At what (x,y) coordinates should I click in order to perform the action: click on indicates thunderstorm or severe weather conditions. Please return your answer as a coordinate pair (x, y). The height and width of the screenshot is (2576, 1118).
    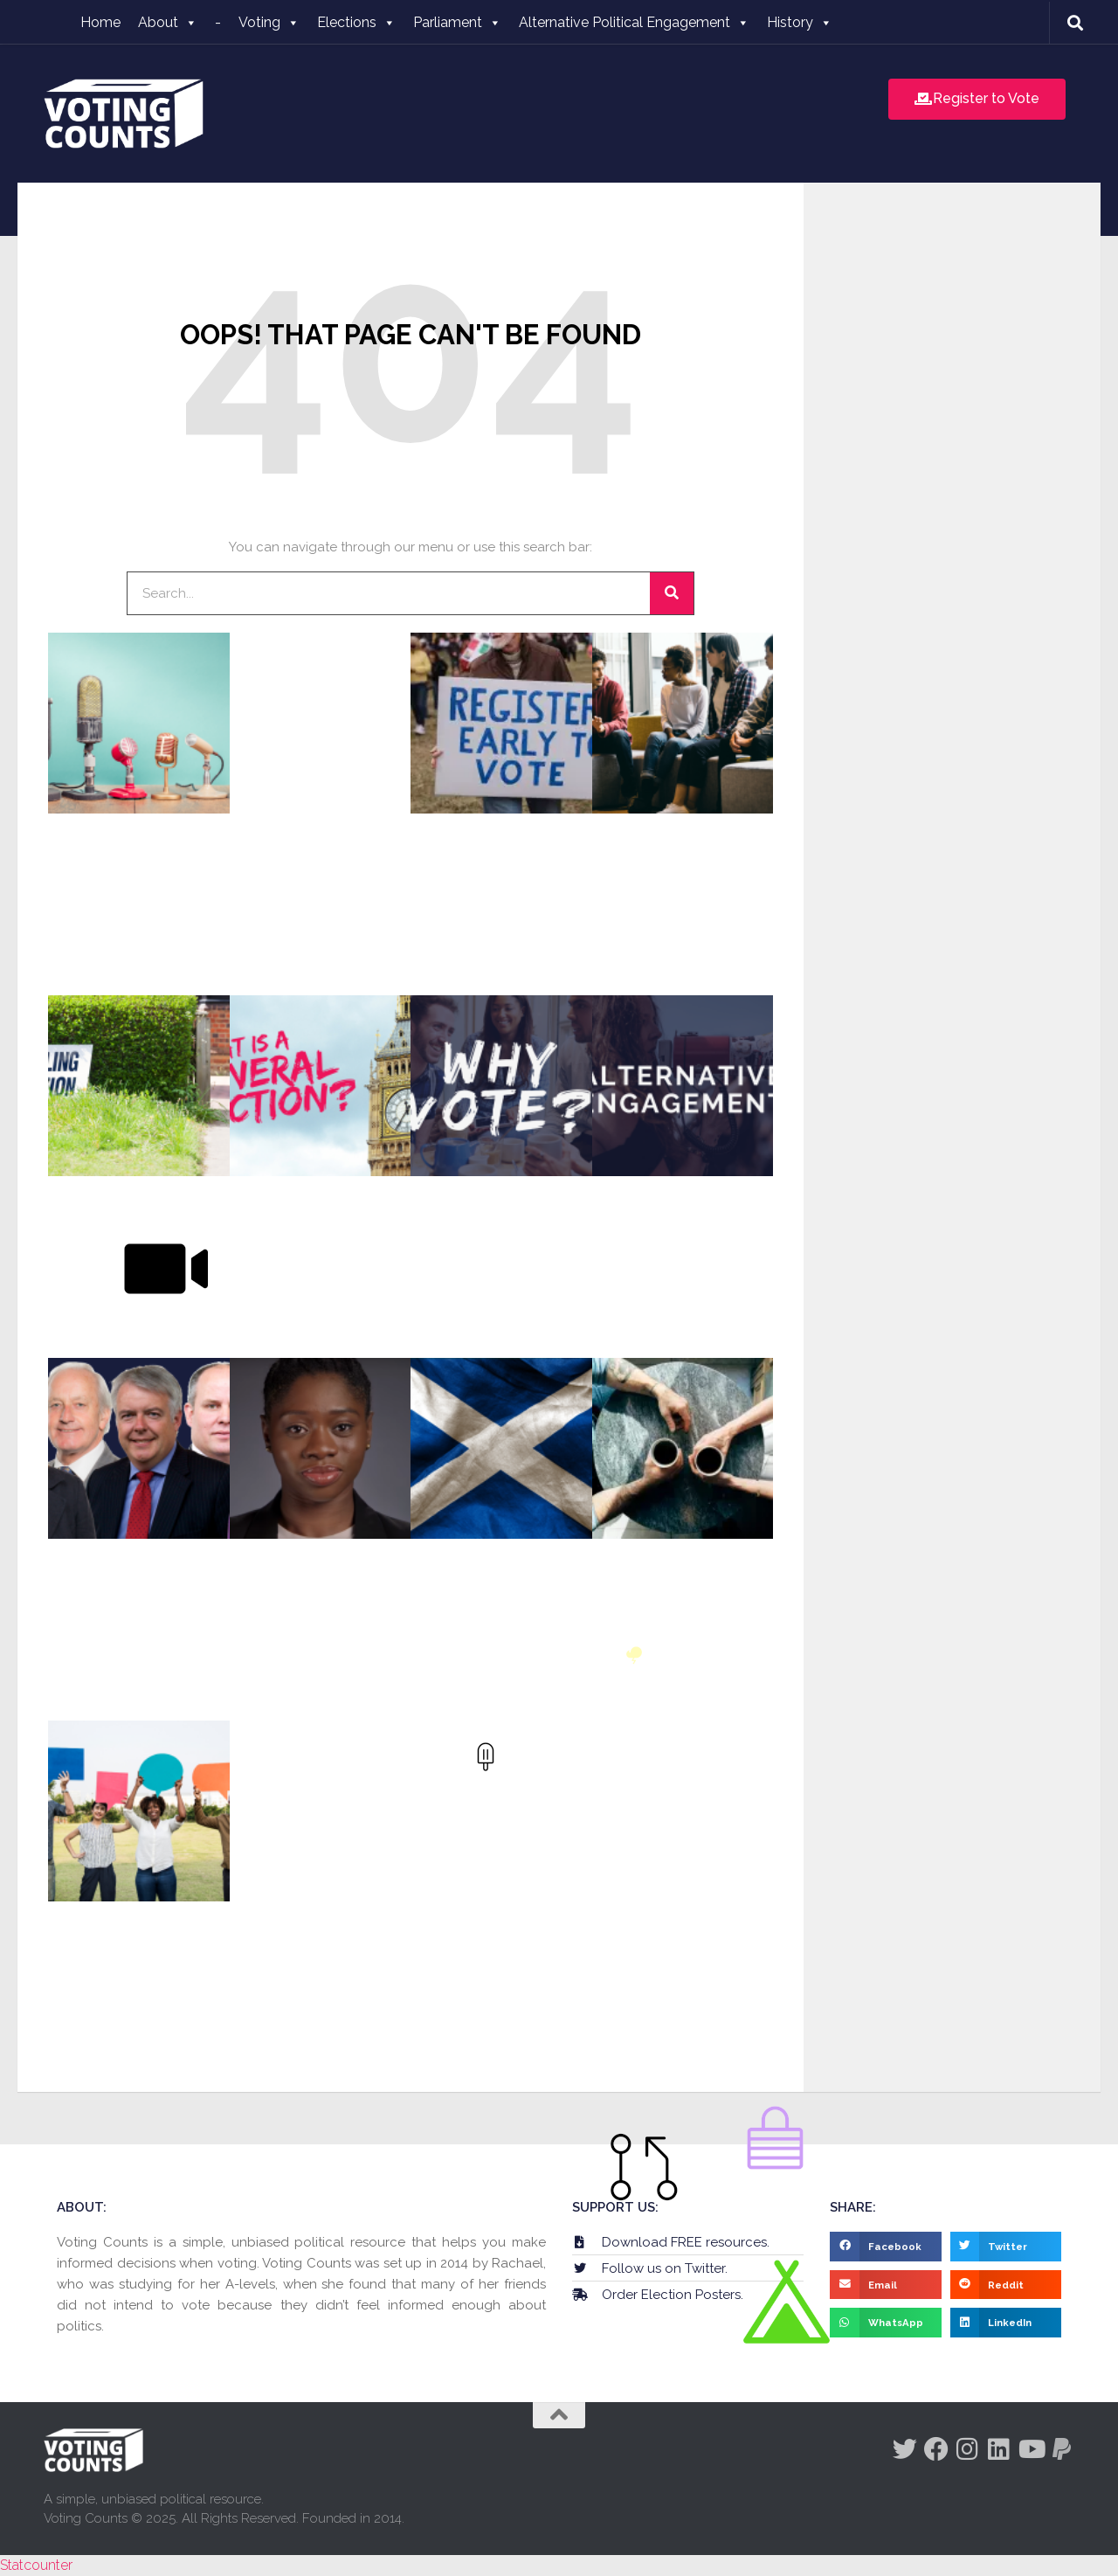
    Looking at the image, I should click on (634, 1655).